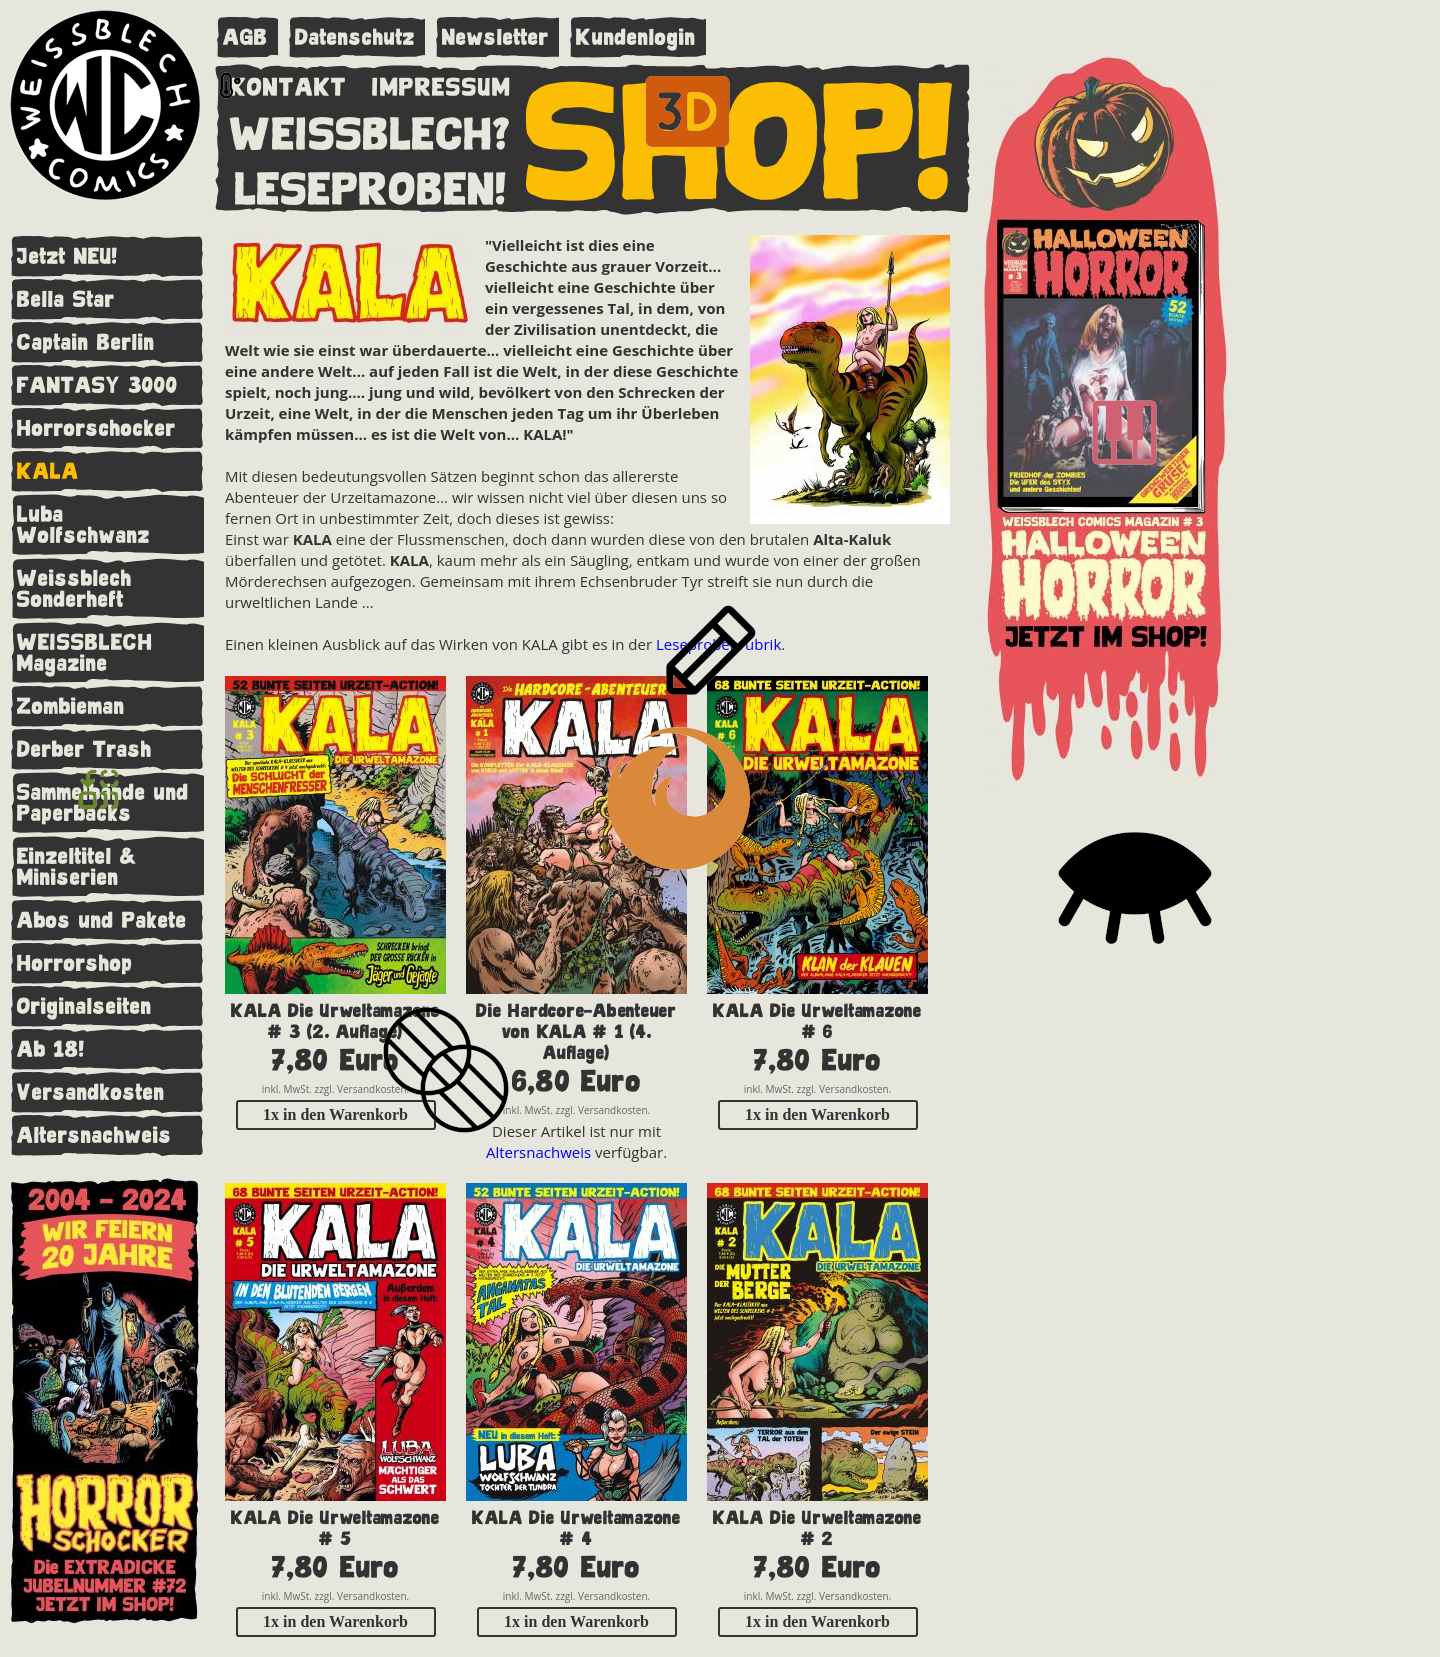 The width and height of the screenshot is (1440, 1657). What do you see at coordinates (678, 798) in the screenshot?
I see `open Firefox browser` at bounding box center [678, 798].